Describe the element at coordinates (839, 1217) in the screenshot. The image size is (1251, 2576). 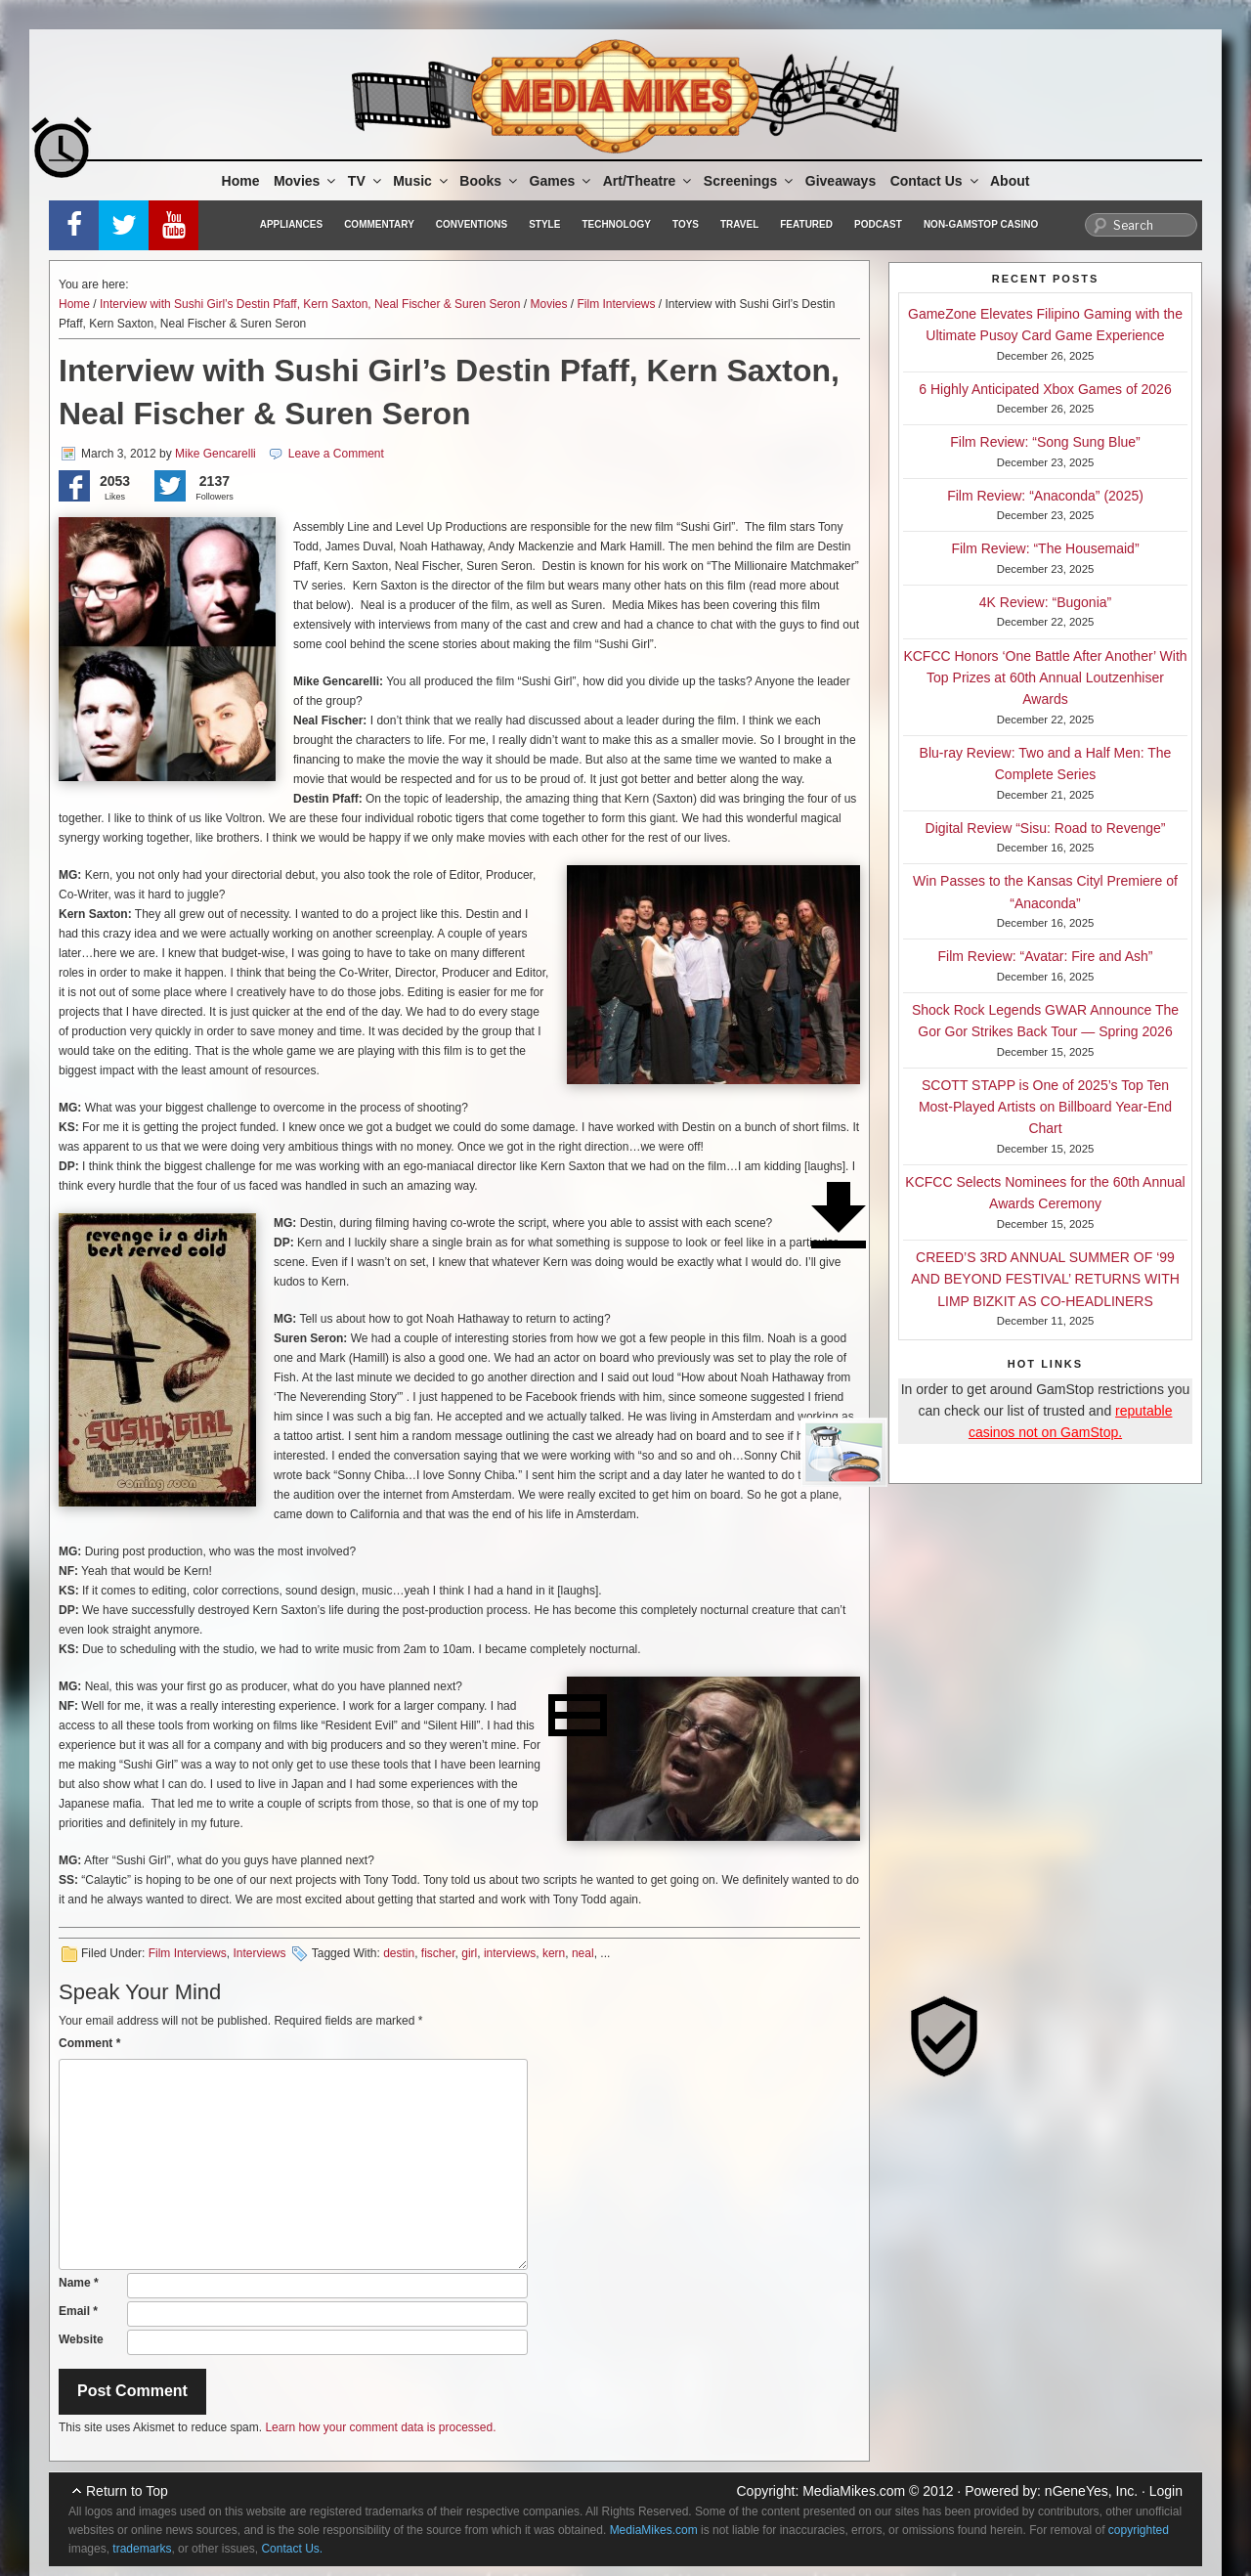
I see `download a file or document` at that location.